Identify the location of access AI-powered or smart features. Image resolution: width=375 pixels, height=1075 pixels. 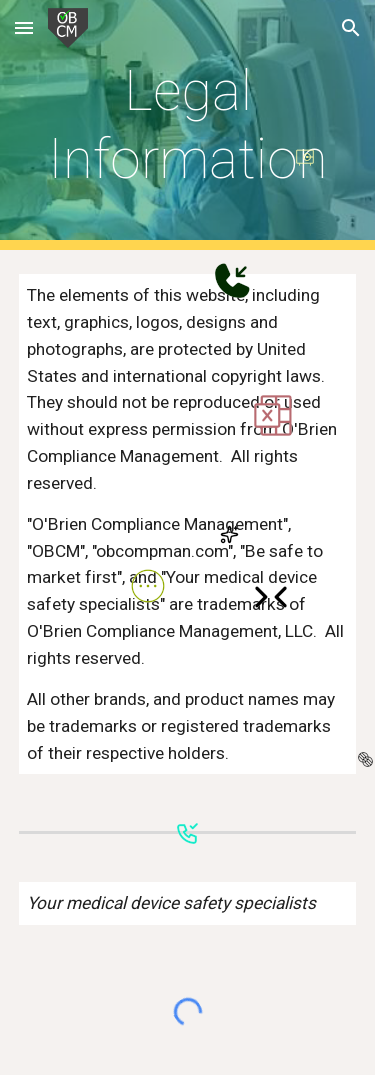
(229, 534).